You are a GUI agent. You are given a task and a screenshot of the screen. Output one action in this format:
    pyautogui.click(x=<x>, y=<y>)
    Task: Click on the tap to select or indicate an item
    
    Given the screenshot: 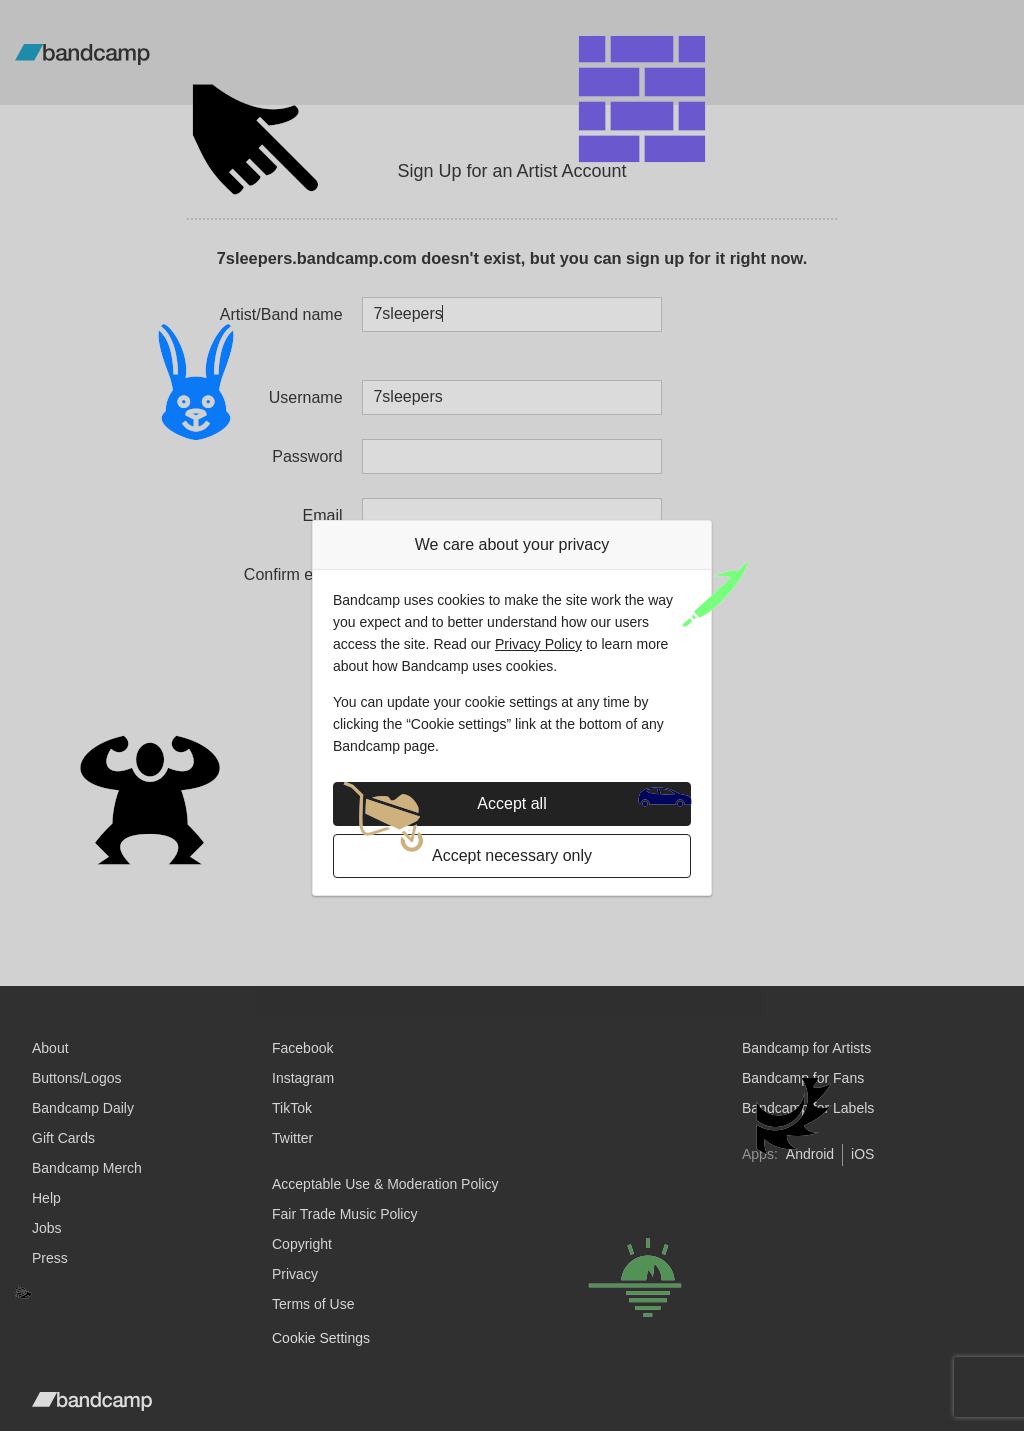 What is the action you would take?
    pyautogui.click(x=255, y=146)
    